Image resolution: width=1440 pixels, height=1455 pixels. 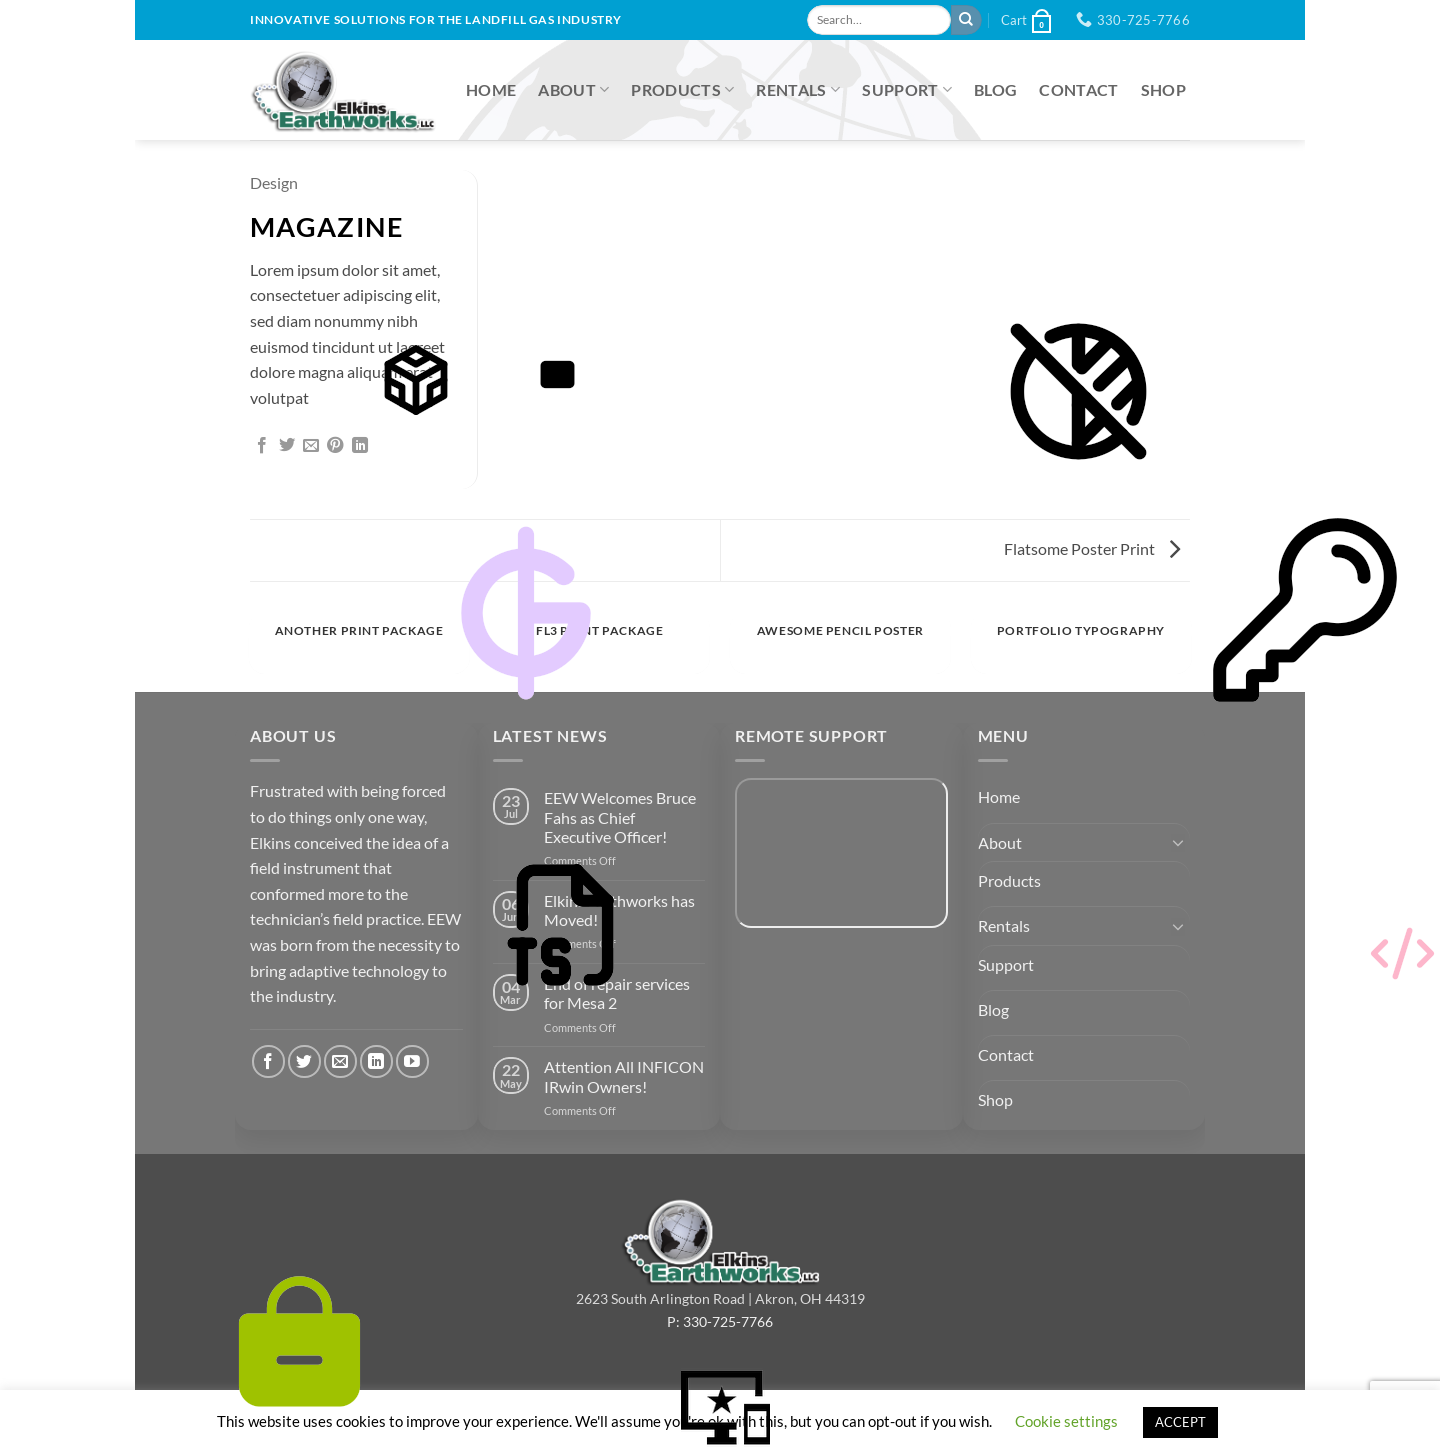 I want to click on a placeholder or container element, so click(x=557, y=374).